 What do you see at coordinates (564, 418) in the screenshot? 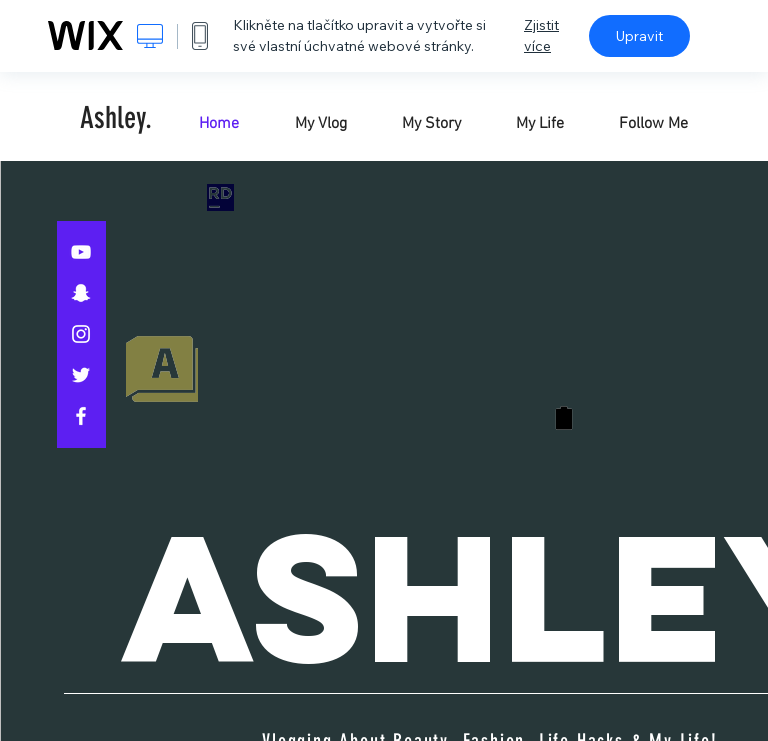
I see `indicates low battery level` at bounding box center [564, 418].